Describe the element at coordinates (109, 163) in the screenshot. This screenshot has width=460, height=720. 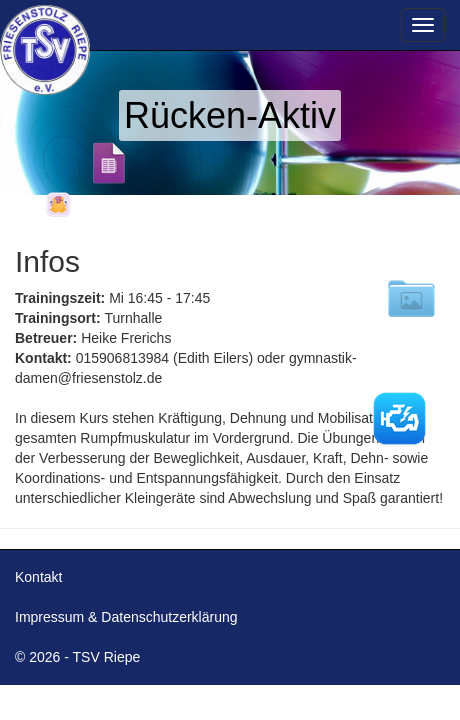
I see `open a Microsoft OneNote file` at that location.